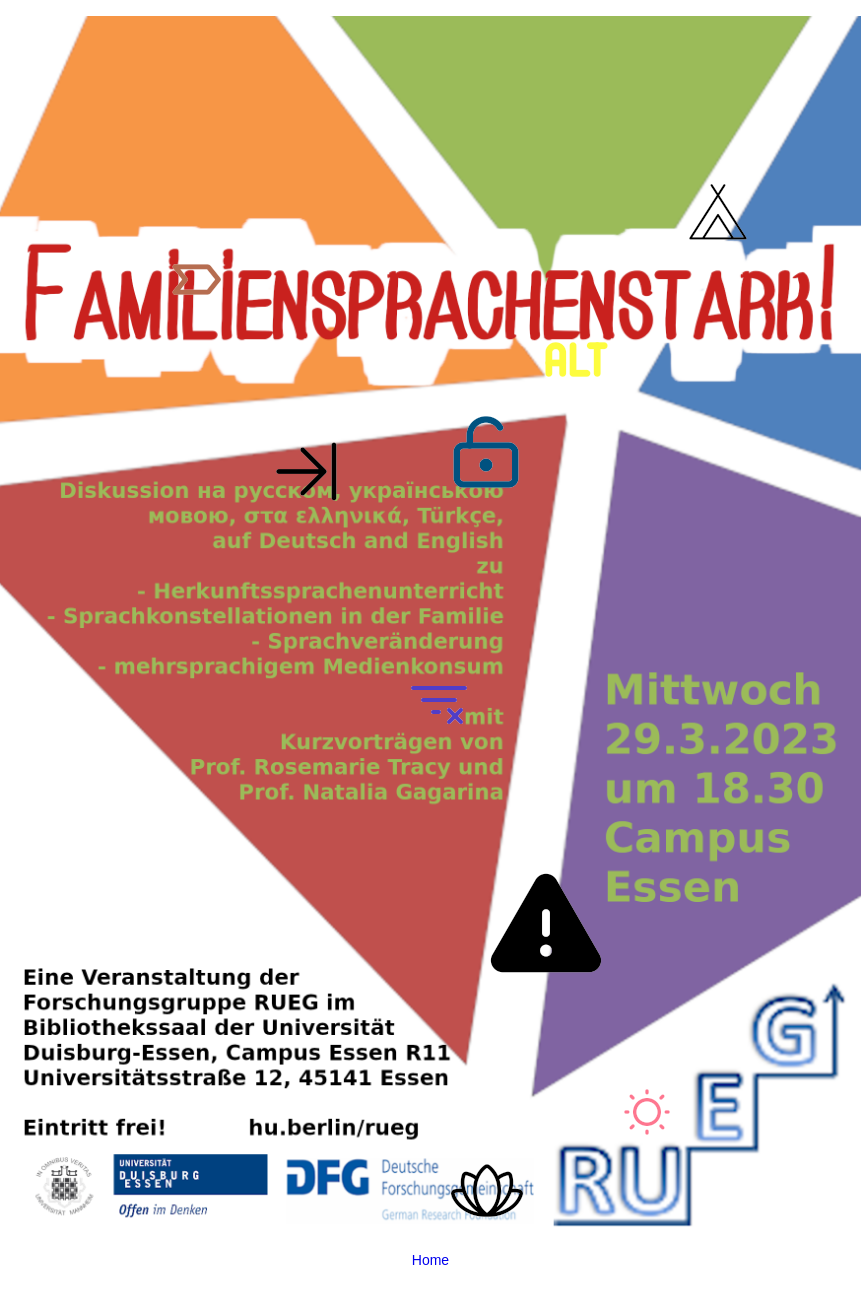 The height and width of the screenshot is (1311, 861). I want to click on clear all active filters, so click(439, 698).